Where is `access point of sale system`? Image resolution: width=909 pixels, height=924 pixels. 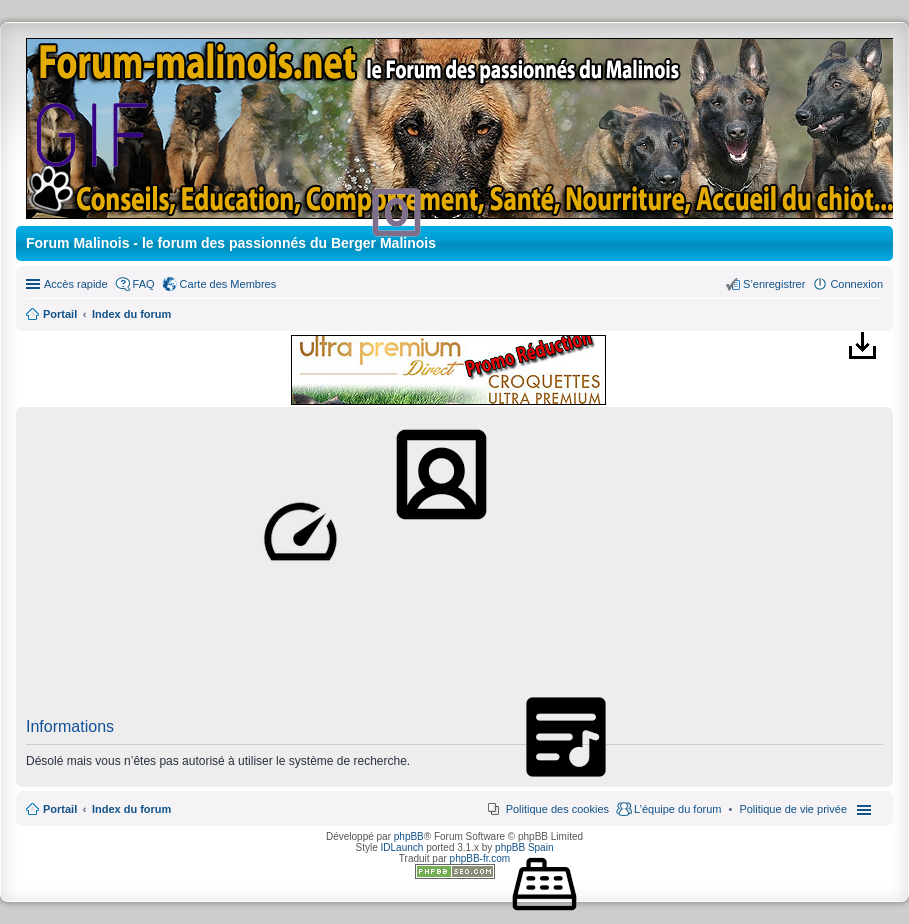 access point of sale system is located at coordinates (544, 887).